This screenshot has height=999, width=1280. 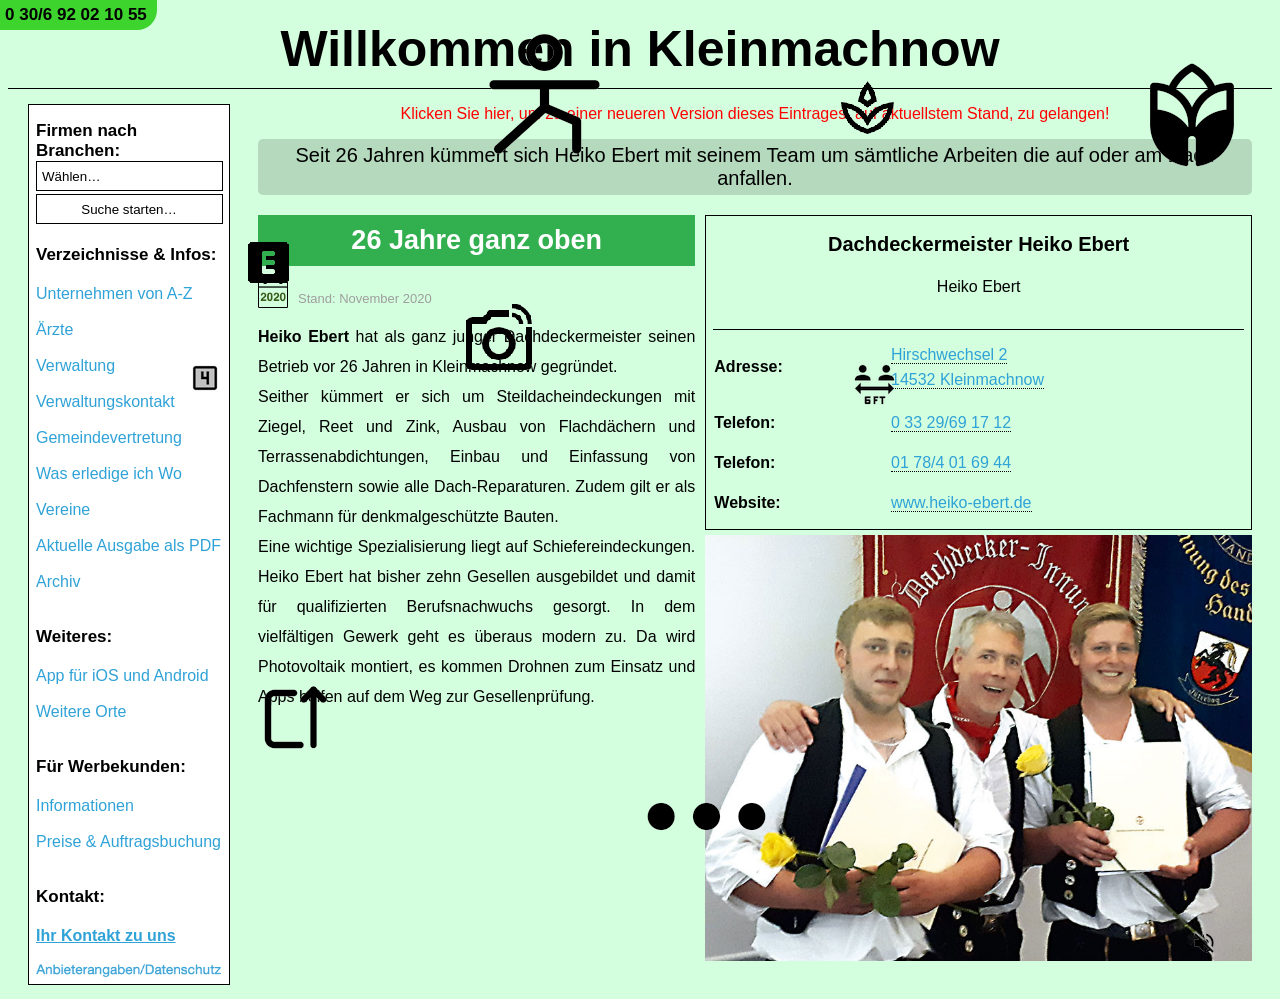 What do you see at coordinates (874, 384) in the screenshot?
I see `indicates social distancing requirement of 6 feet` at bounding box center [874, 384].